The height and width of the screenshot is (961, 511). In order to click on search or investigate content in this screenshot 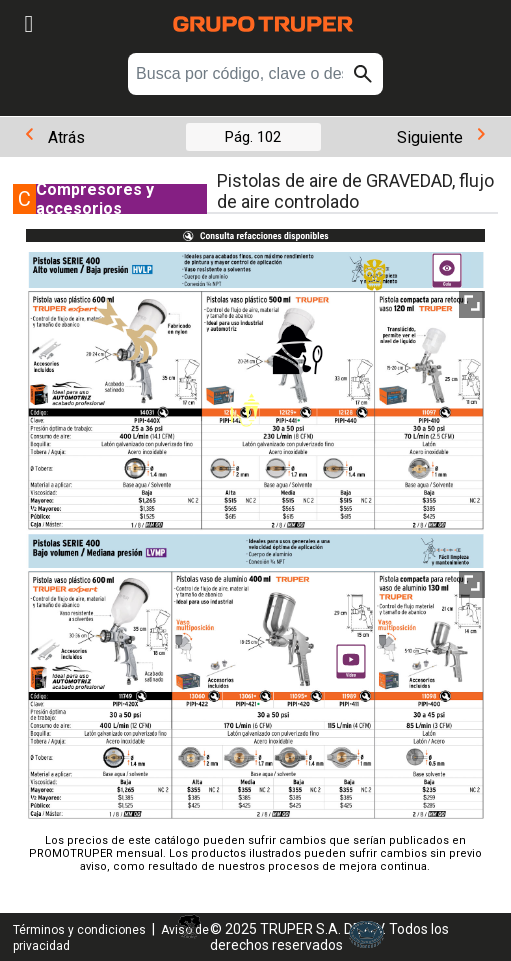, I will do `click(298, 349)`.